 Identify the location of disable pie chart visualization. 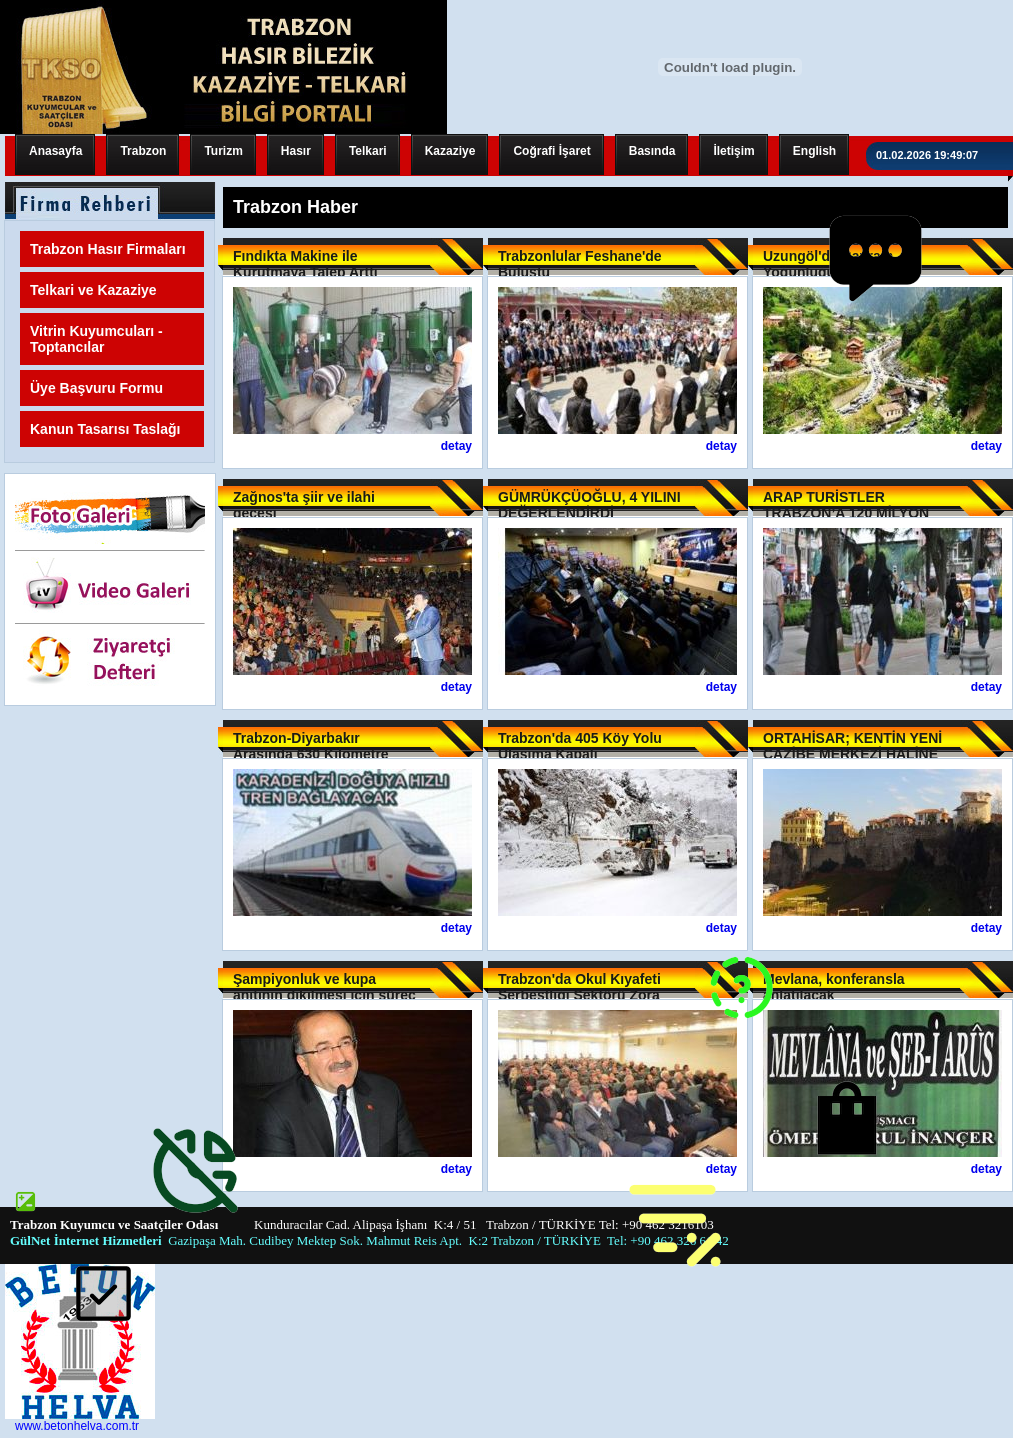
(195, 1170).